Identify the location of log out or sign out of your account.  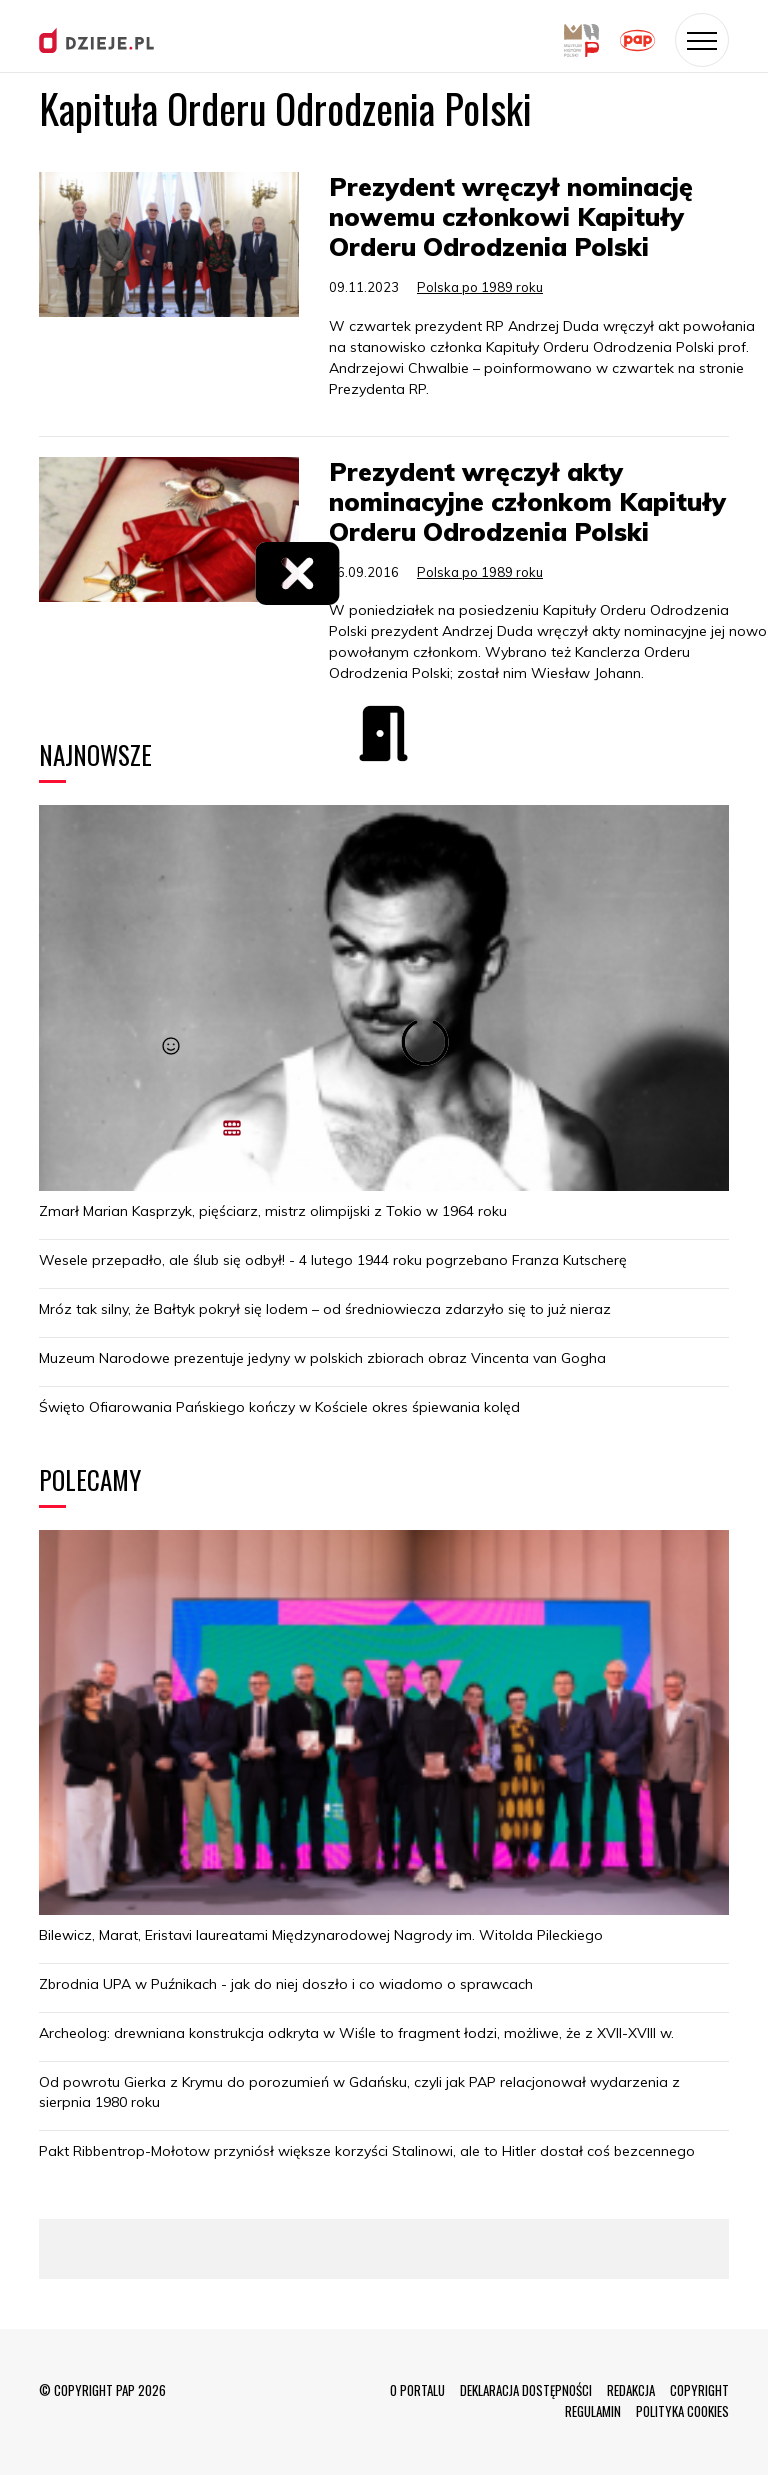
(383, 733).